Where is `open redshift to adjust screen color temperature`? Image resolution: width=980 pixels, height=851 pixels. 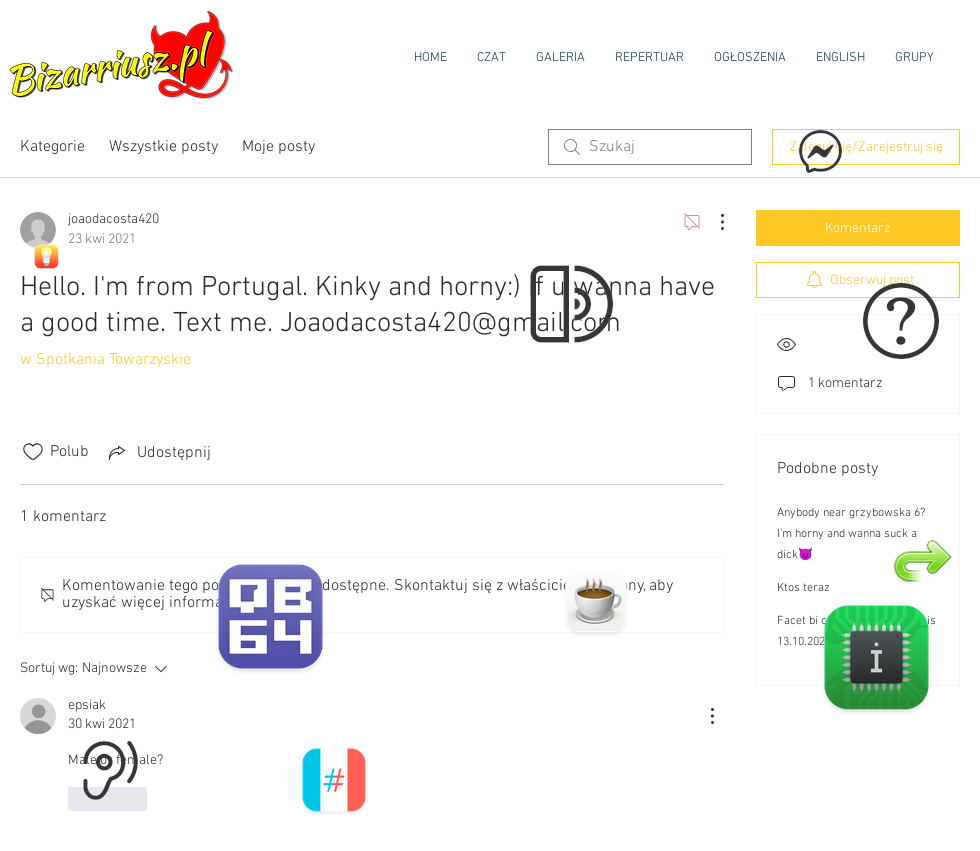
open redshift to adjust screen color temperature is located at coordinates (46, 256).